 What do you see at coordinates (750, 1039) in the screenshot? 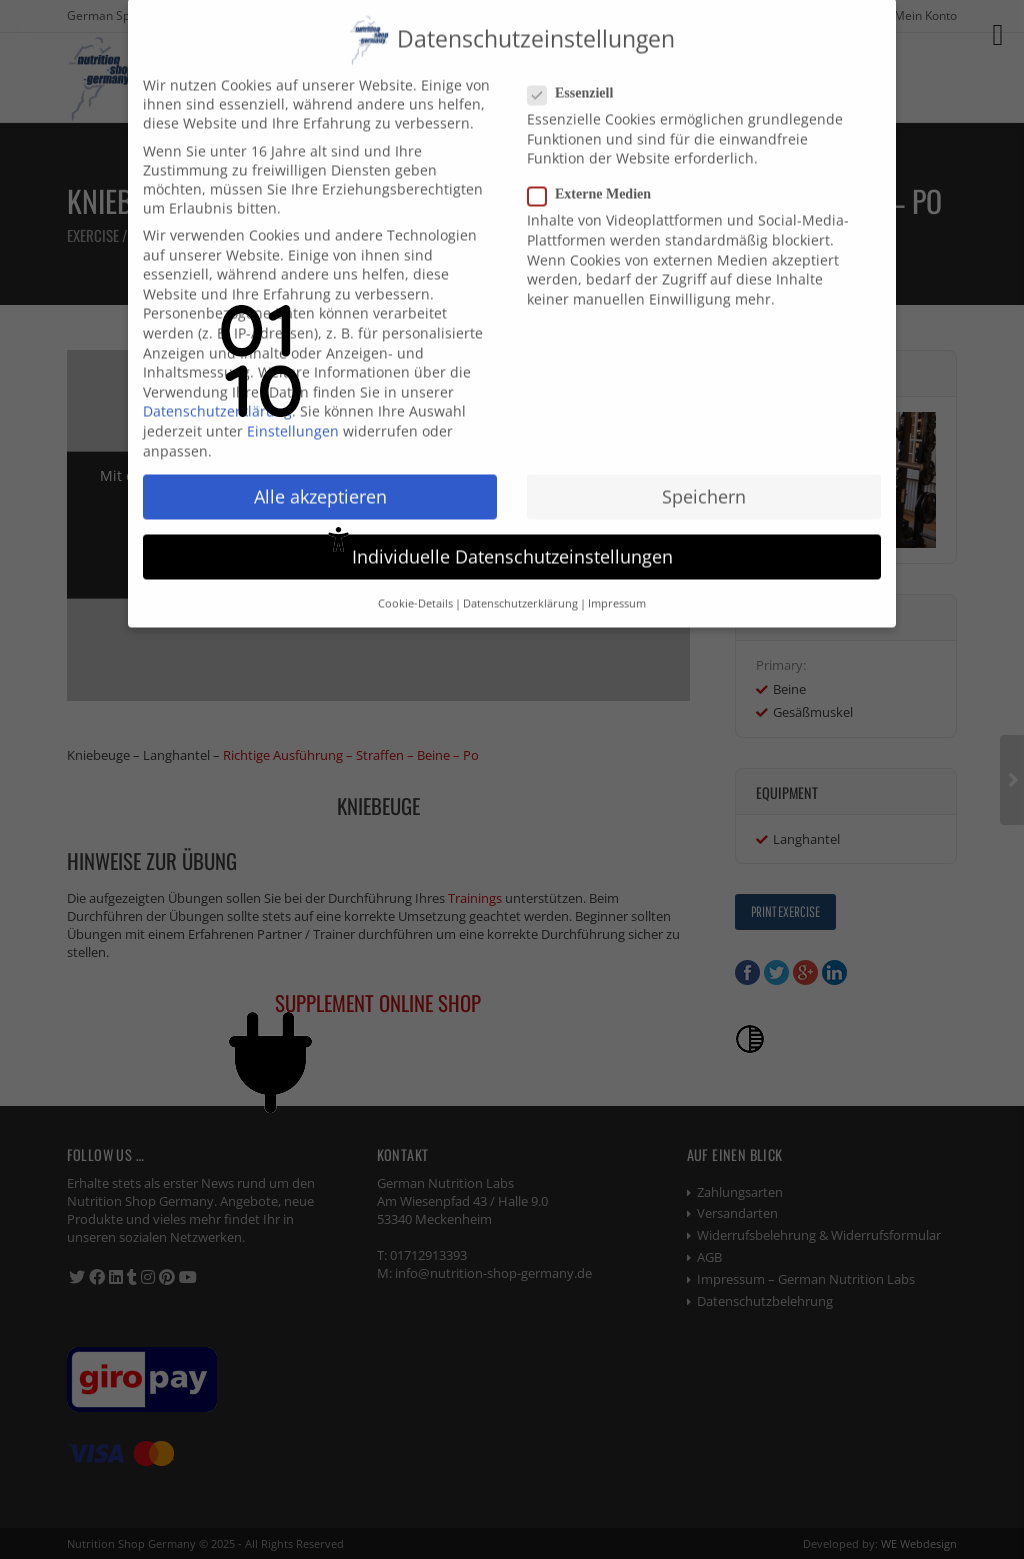
I see `adjust image contrast settings` at bounding box center [750, 1039].